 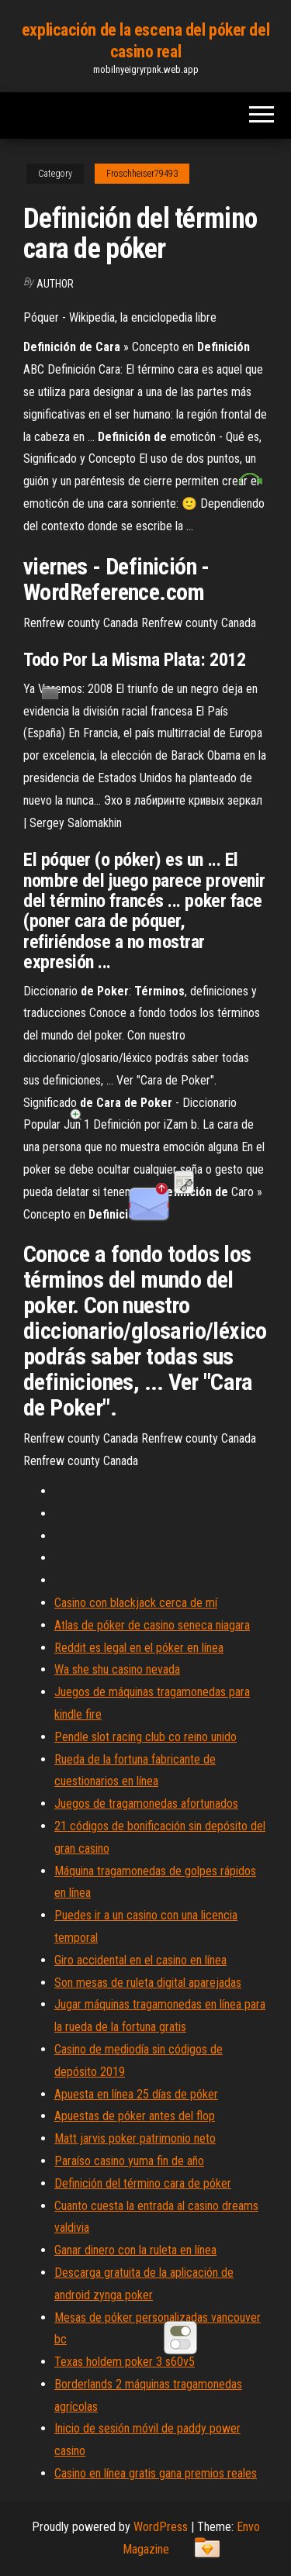 What do you see at coordinates (180, 2337) in the screenshot?
I see `open gnome tweaks to customize desktop settings` at bounding box center [180, 2337].